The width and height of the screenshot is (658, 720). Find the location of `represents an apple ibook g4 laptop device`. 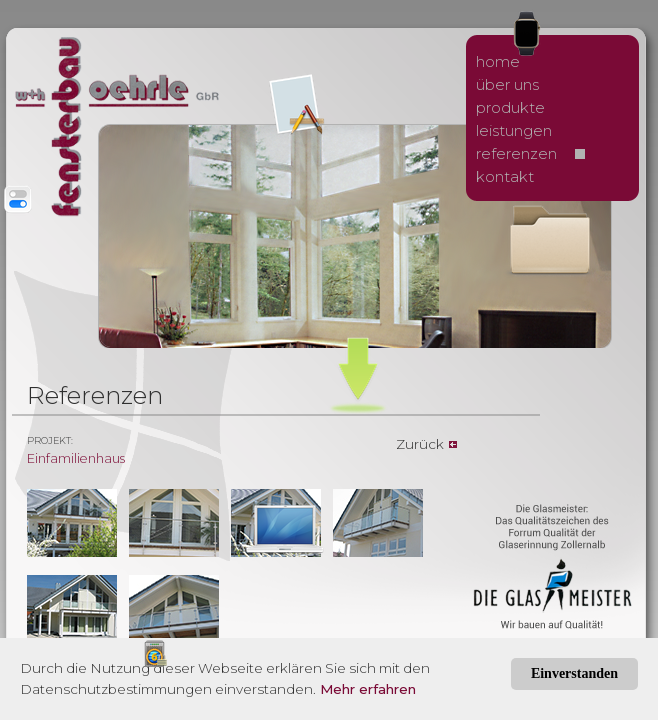

represents an apple ibook g4 laptop device is located at coordinates (285, 528).